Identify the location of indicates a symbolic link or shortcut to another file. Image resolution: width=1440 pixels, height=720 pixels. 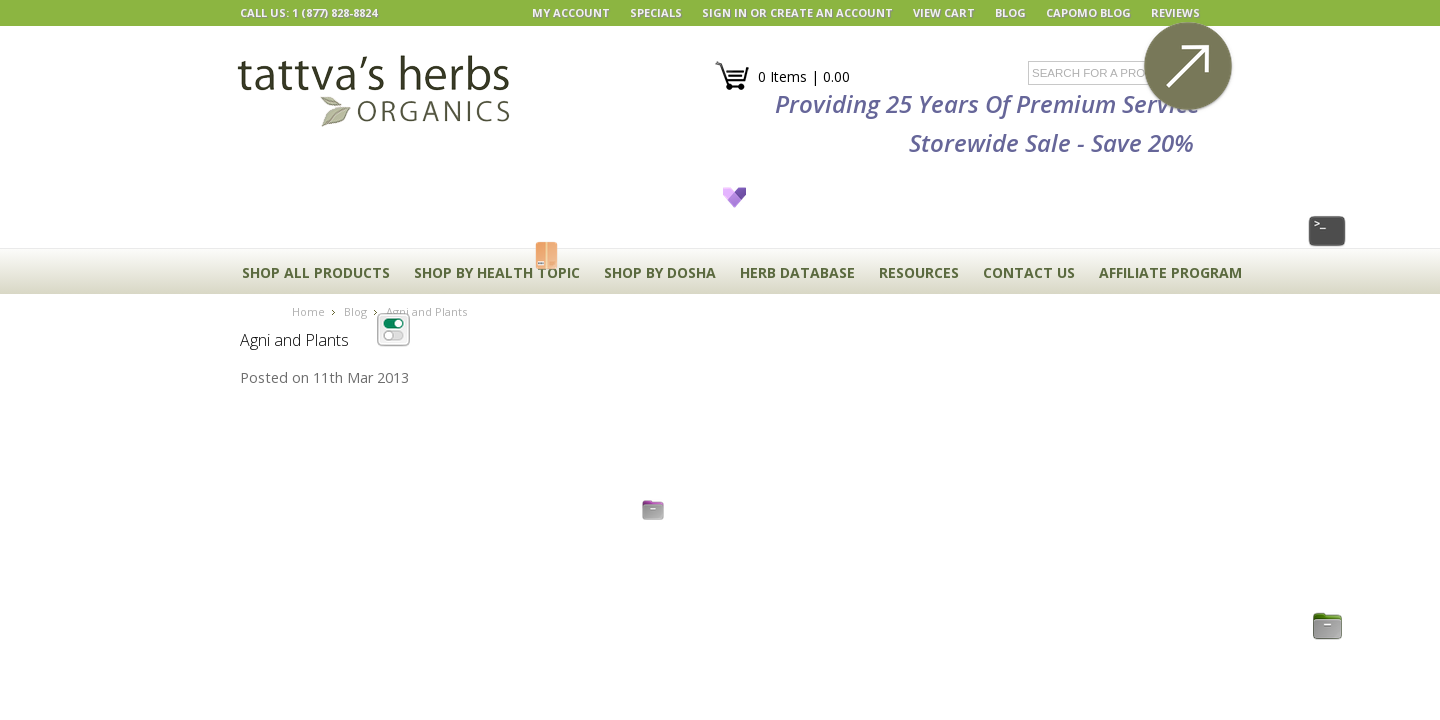
(1188, 66).